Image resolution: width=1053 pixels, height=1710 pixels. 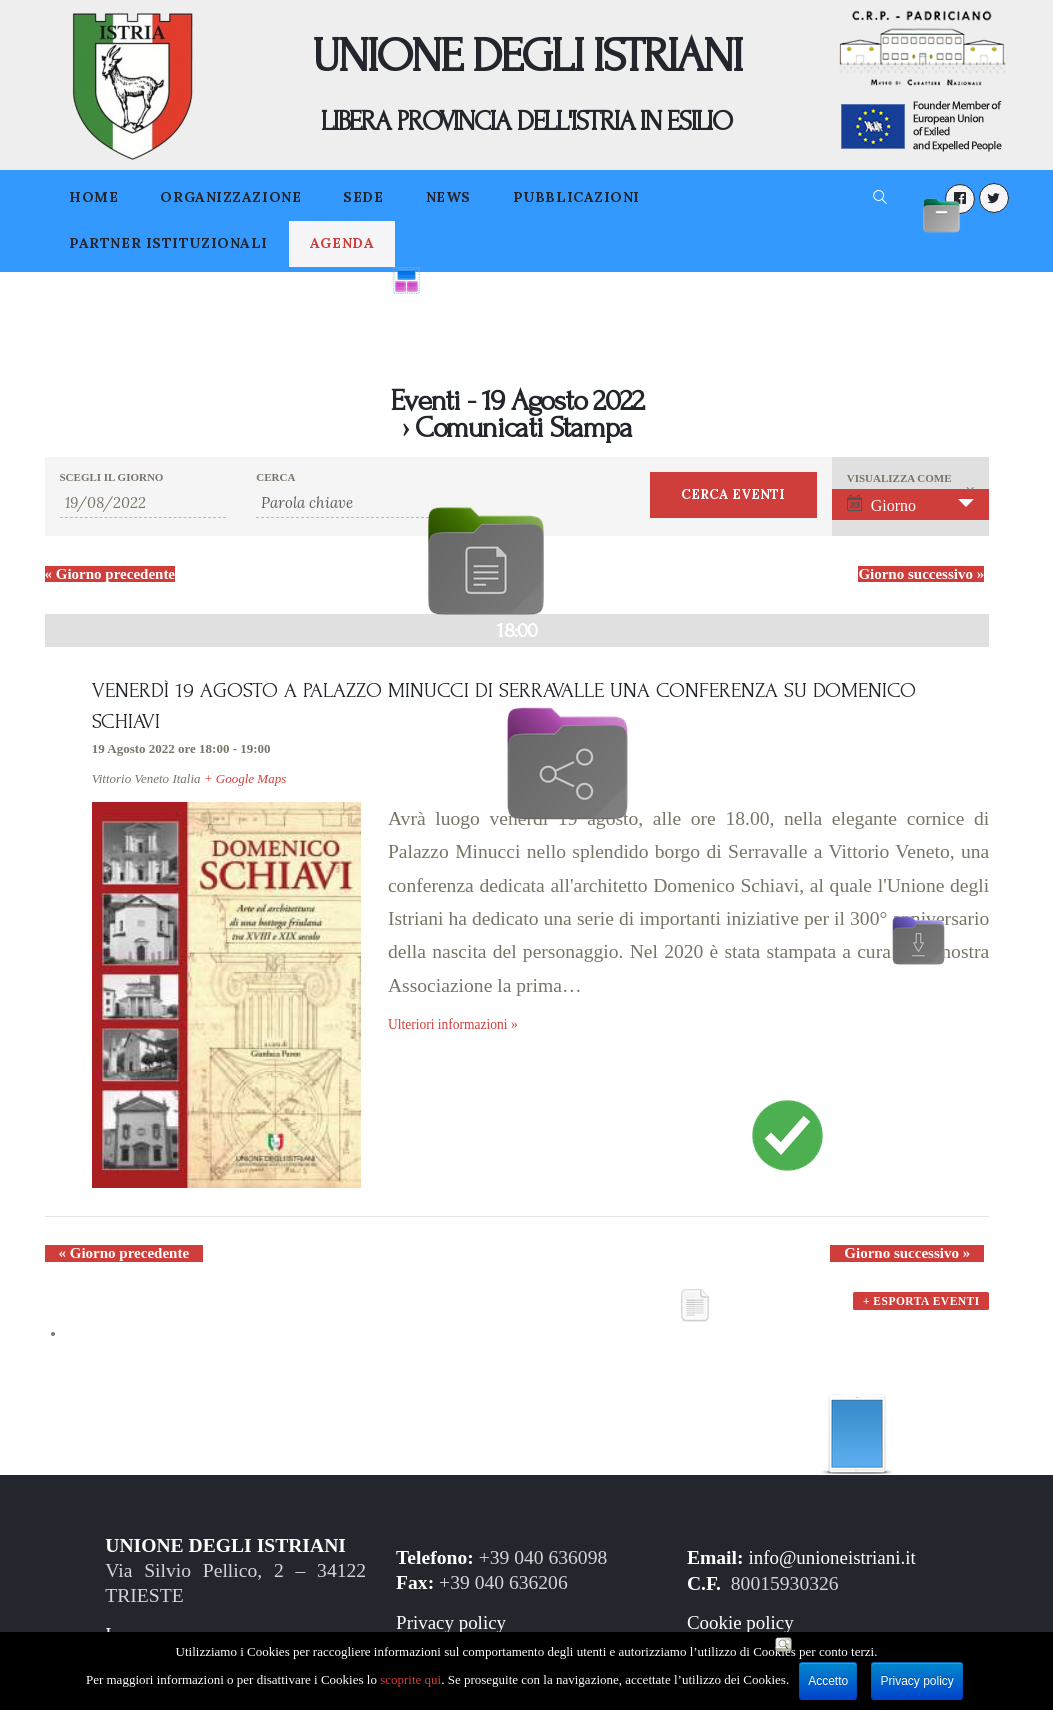 What do you see at coordinates (695, 1305) in the screenshot?
I see `open a text document` at bounding box center [695, 1305].